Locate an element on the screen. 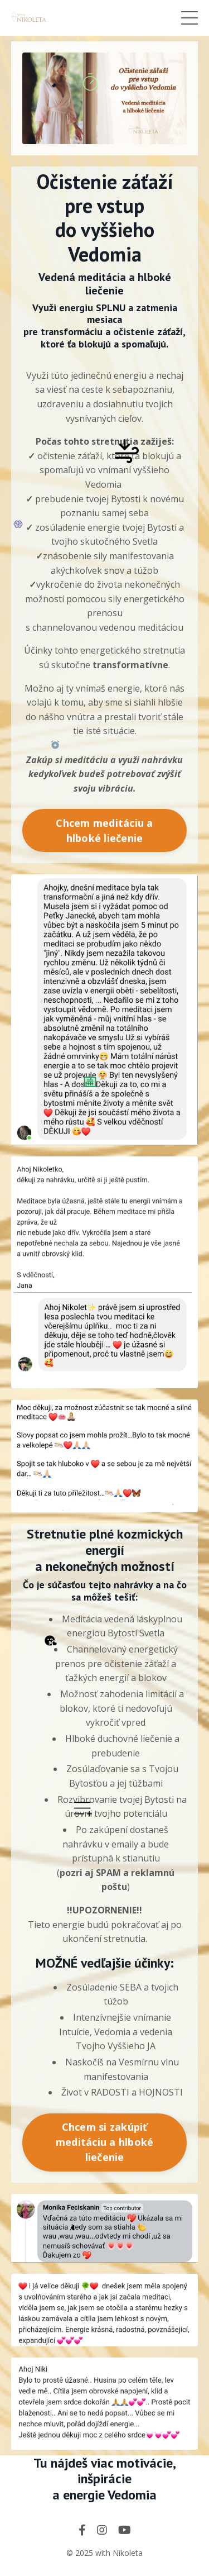 The height and width of the screenshot is (2576, 209). set a countdown timer is located at coordinates (90, 83).